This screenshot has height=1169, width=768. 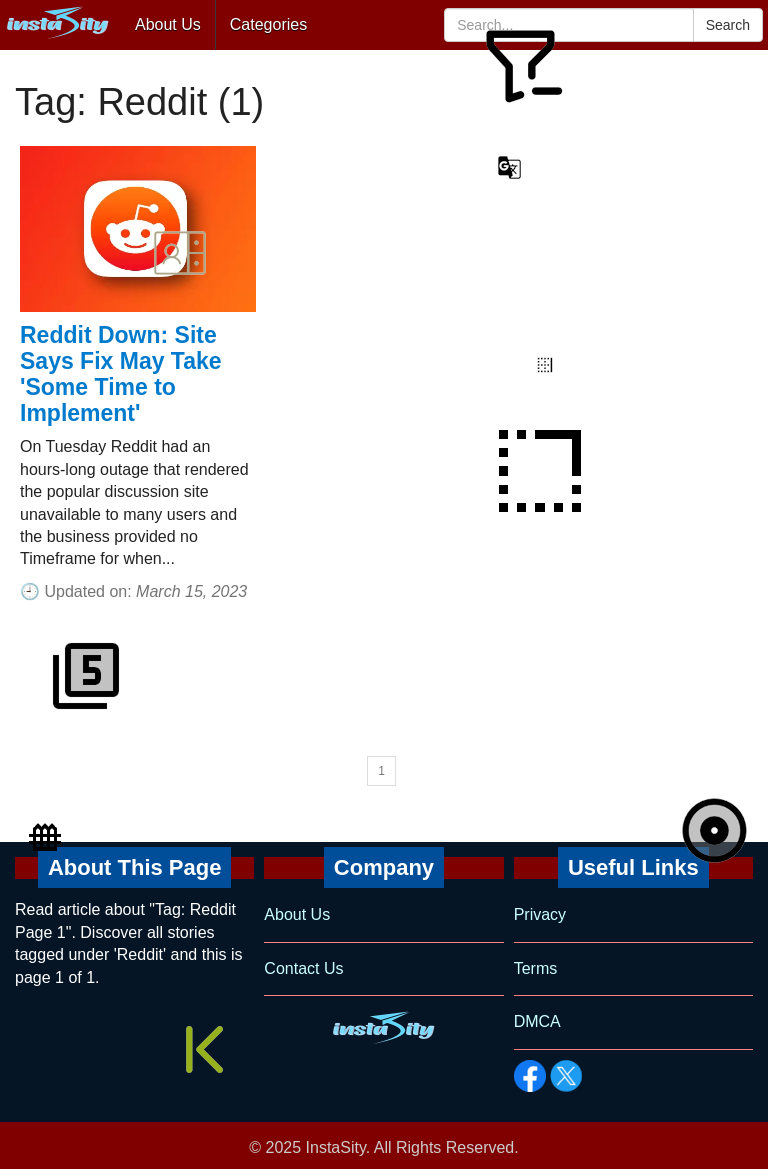 I want to click on navigate to the beginning or first item, so click(x=203, y=1049).